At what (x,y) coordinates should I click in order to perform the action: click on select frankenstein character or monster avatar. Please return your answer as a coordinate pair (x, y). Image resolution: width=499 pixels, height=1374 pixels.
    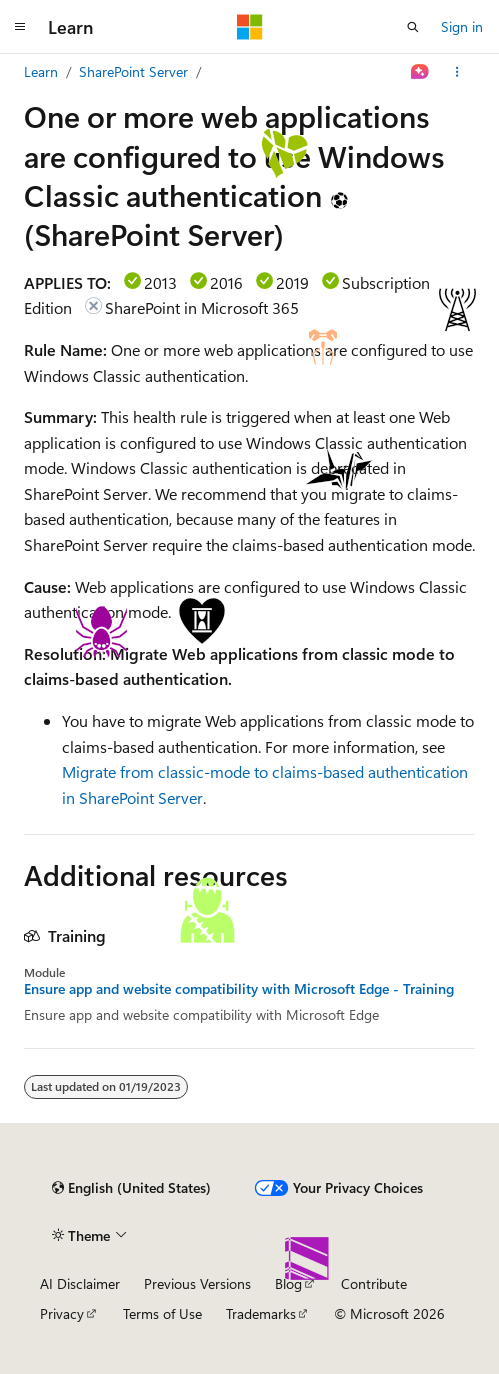
    Looking at the image, I should click on (207, 910).